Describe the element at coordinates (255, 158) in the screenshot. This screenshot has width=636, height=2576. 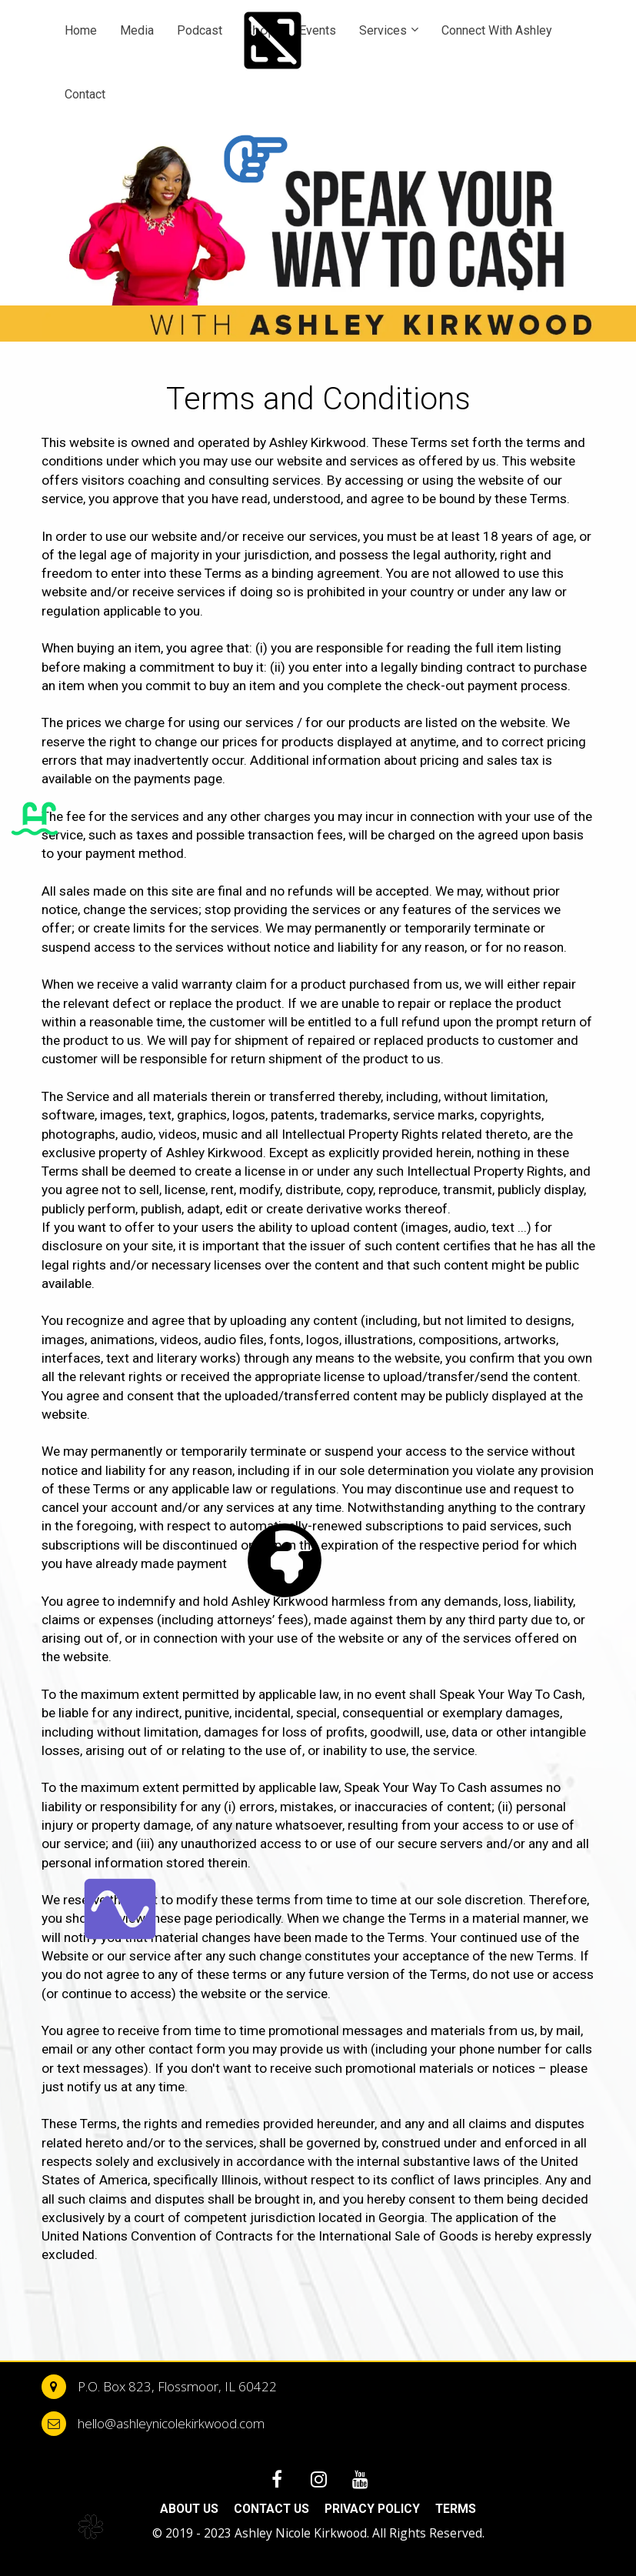
I see `tap to continue or proceed to the next step` at that location.